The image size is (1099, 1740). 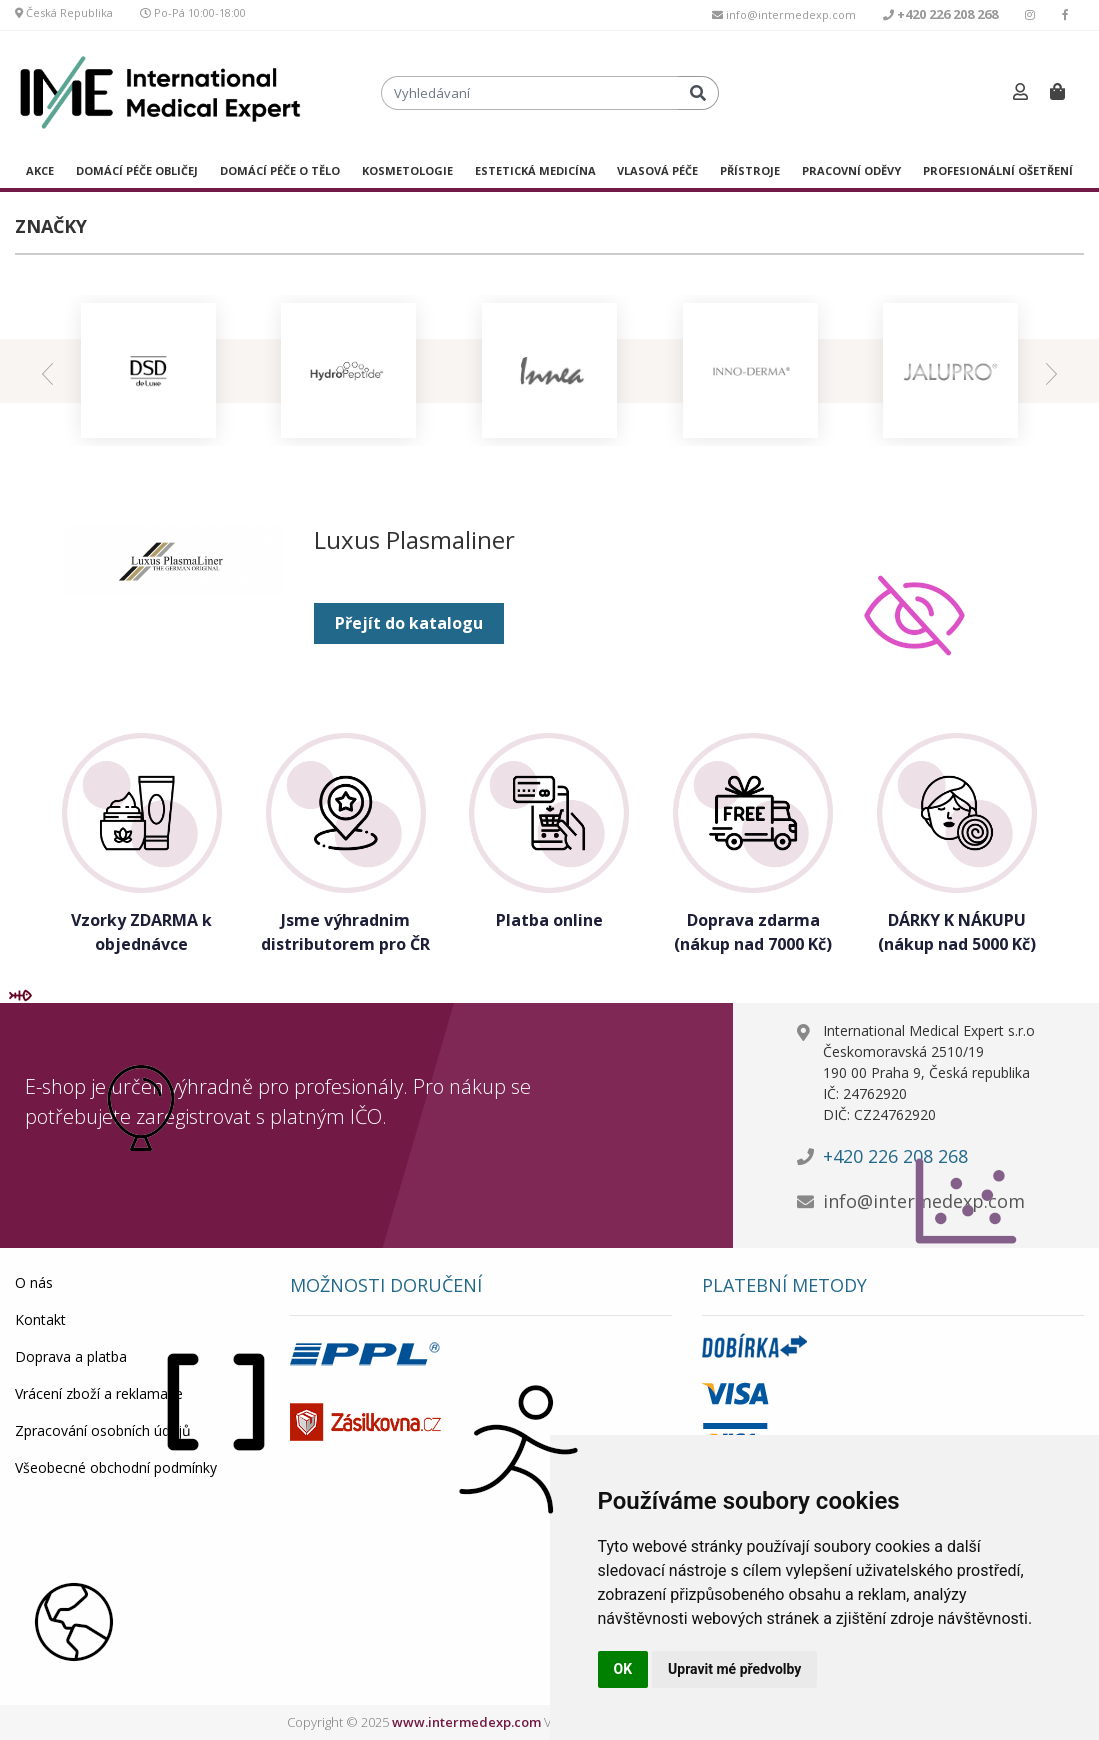 What do you see at coordinates (74, 1622) in the screenshot?
I see `switch to international or global settings` at bounding box center [74, 1622].